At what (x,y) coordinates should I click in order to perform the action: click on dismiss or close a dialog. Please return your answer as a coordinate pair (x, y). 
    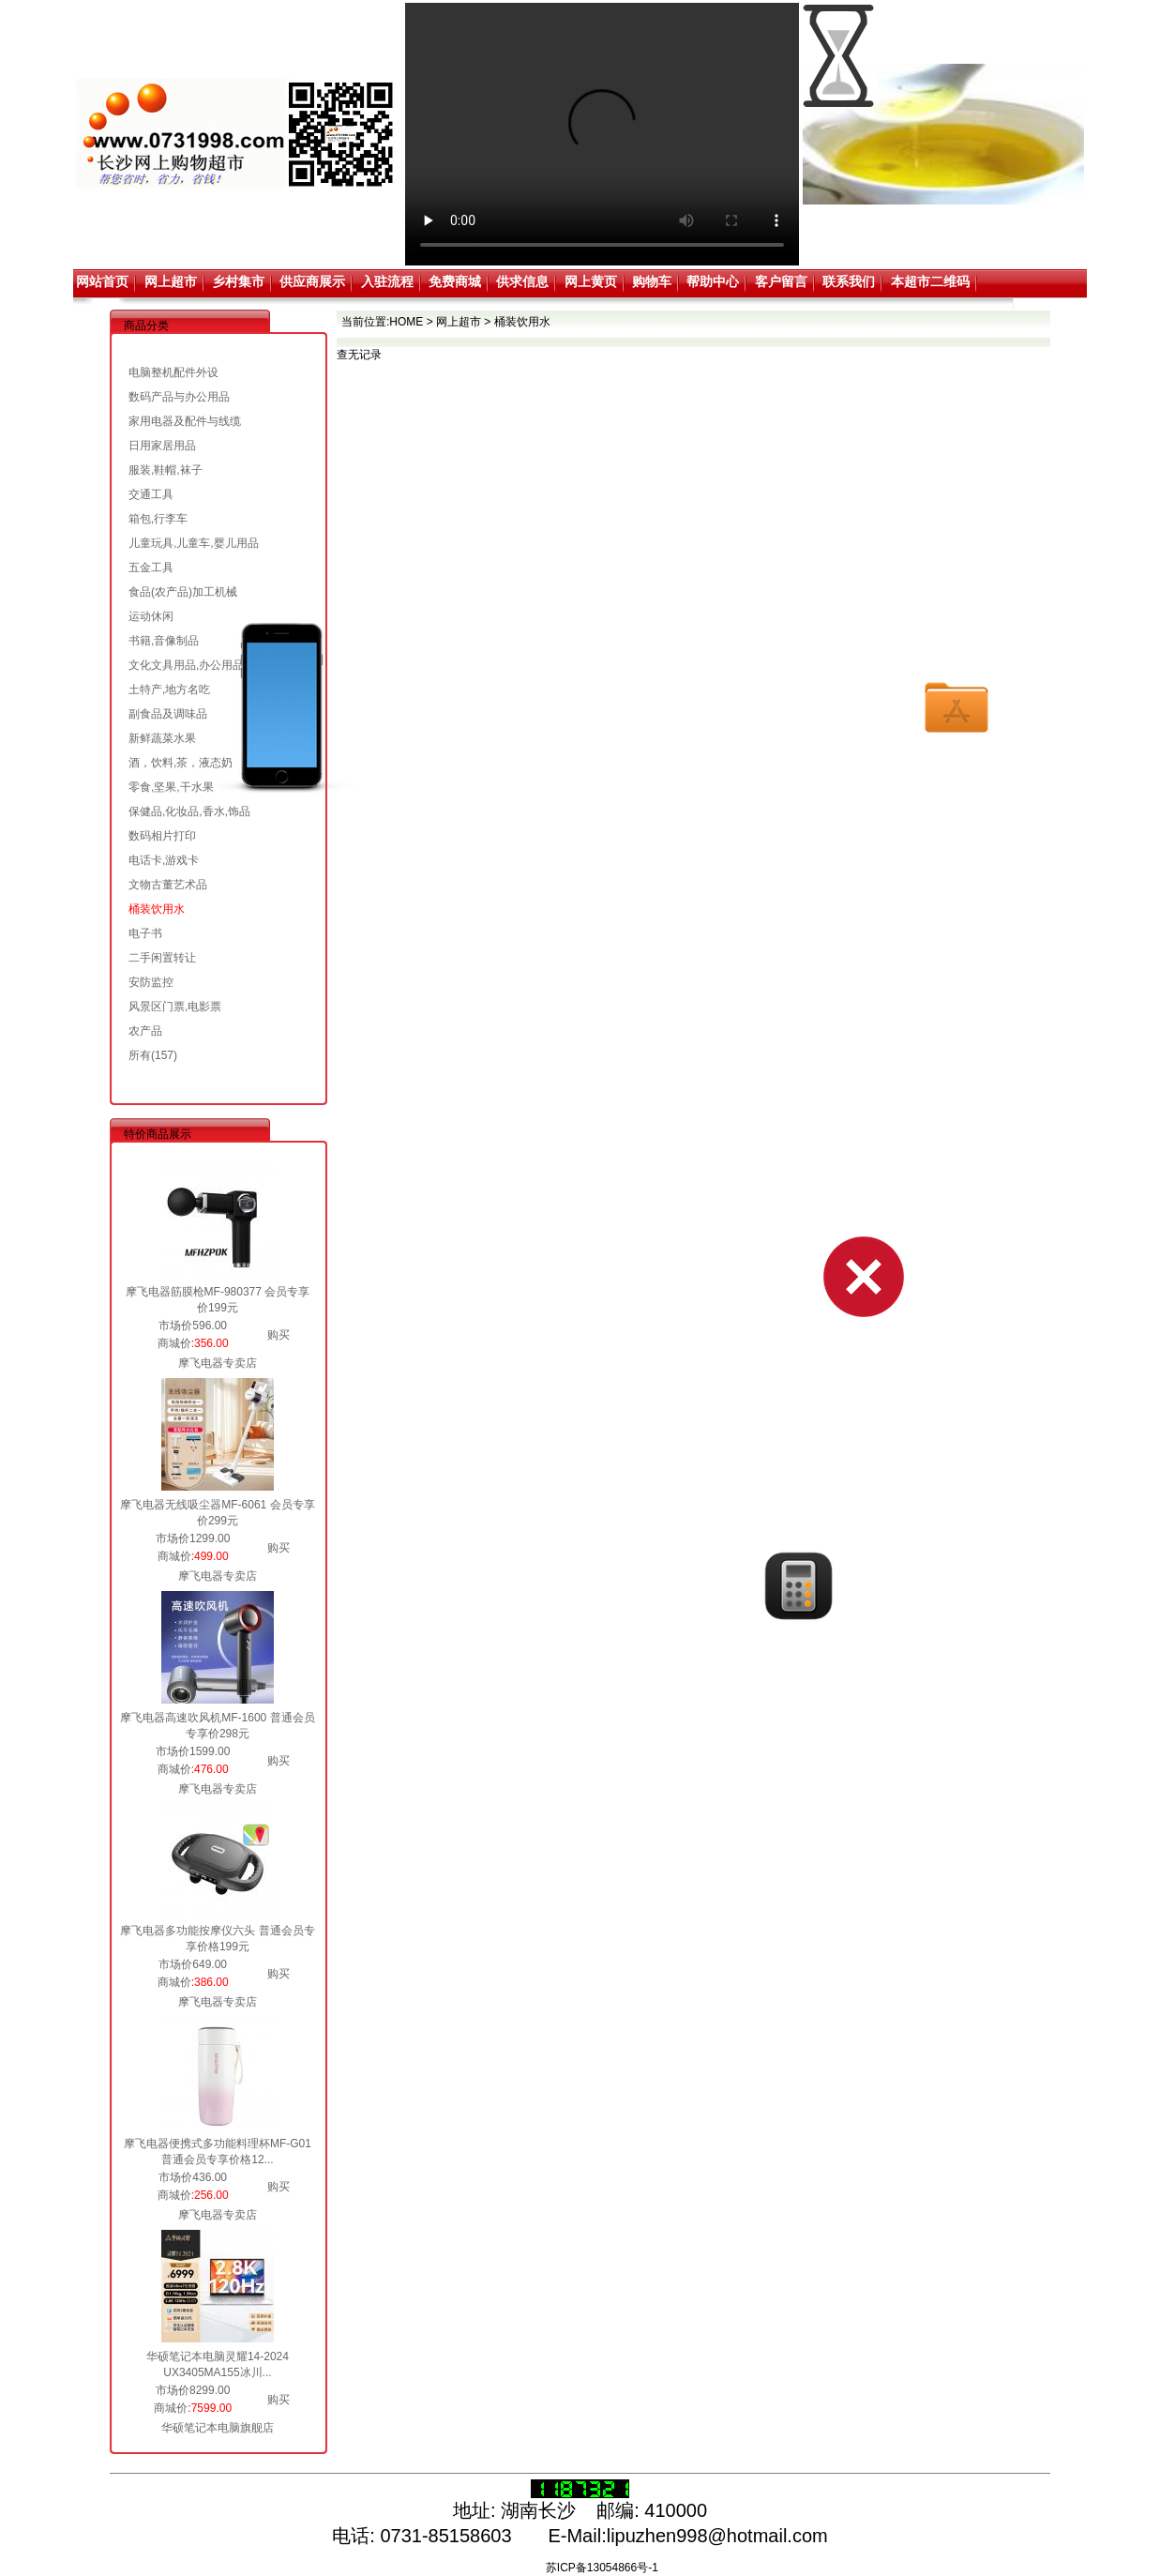
    Looking at the image, I should click on (864, 1277).